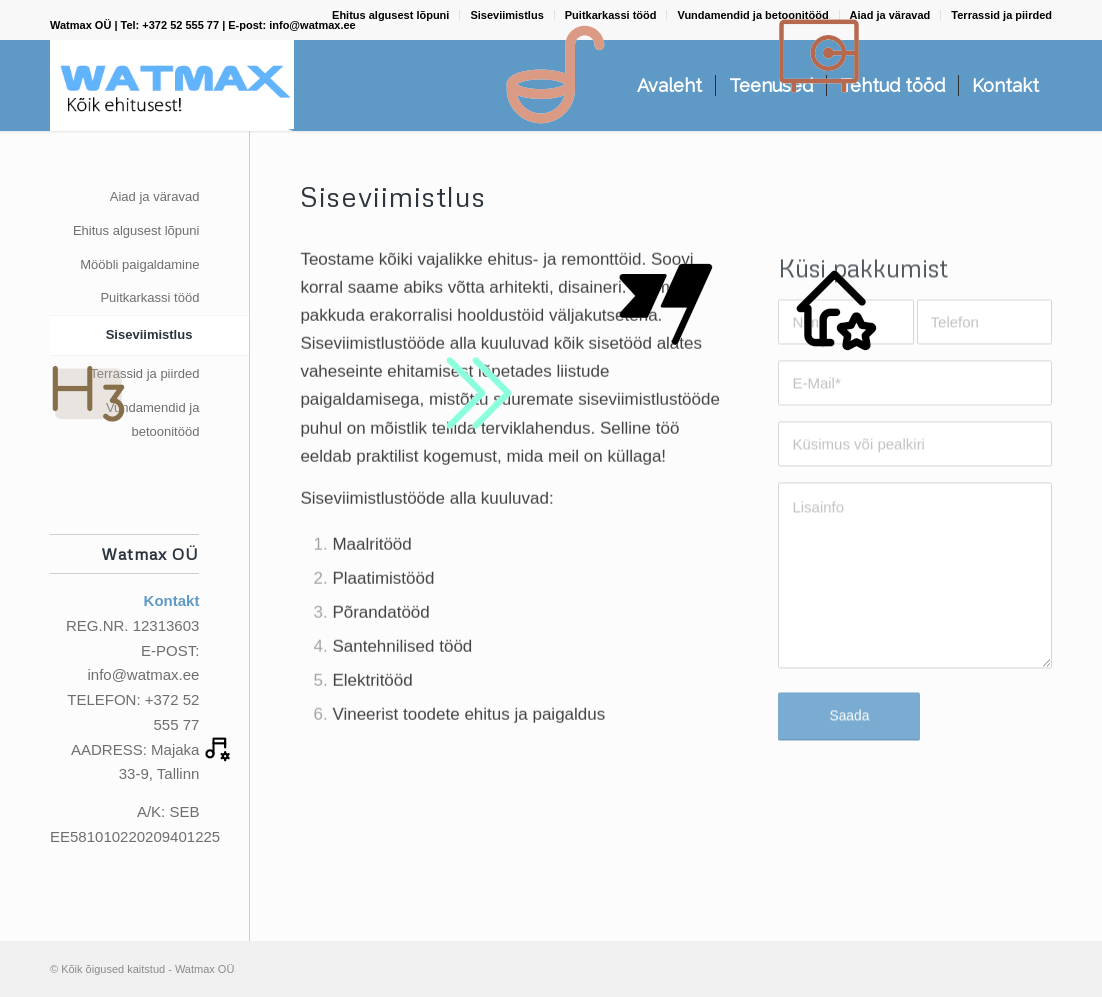 The width and height of the screenshot is (1102, 997). Describe the element at coordinates (217, 748) in the screenshot. I see `access music or audio settings` at that location.